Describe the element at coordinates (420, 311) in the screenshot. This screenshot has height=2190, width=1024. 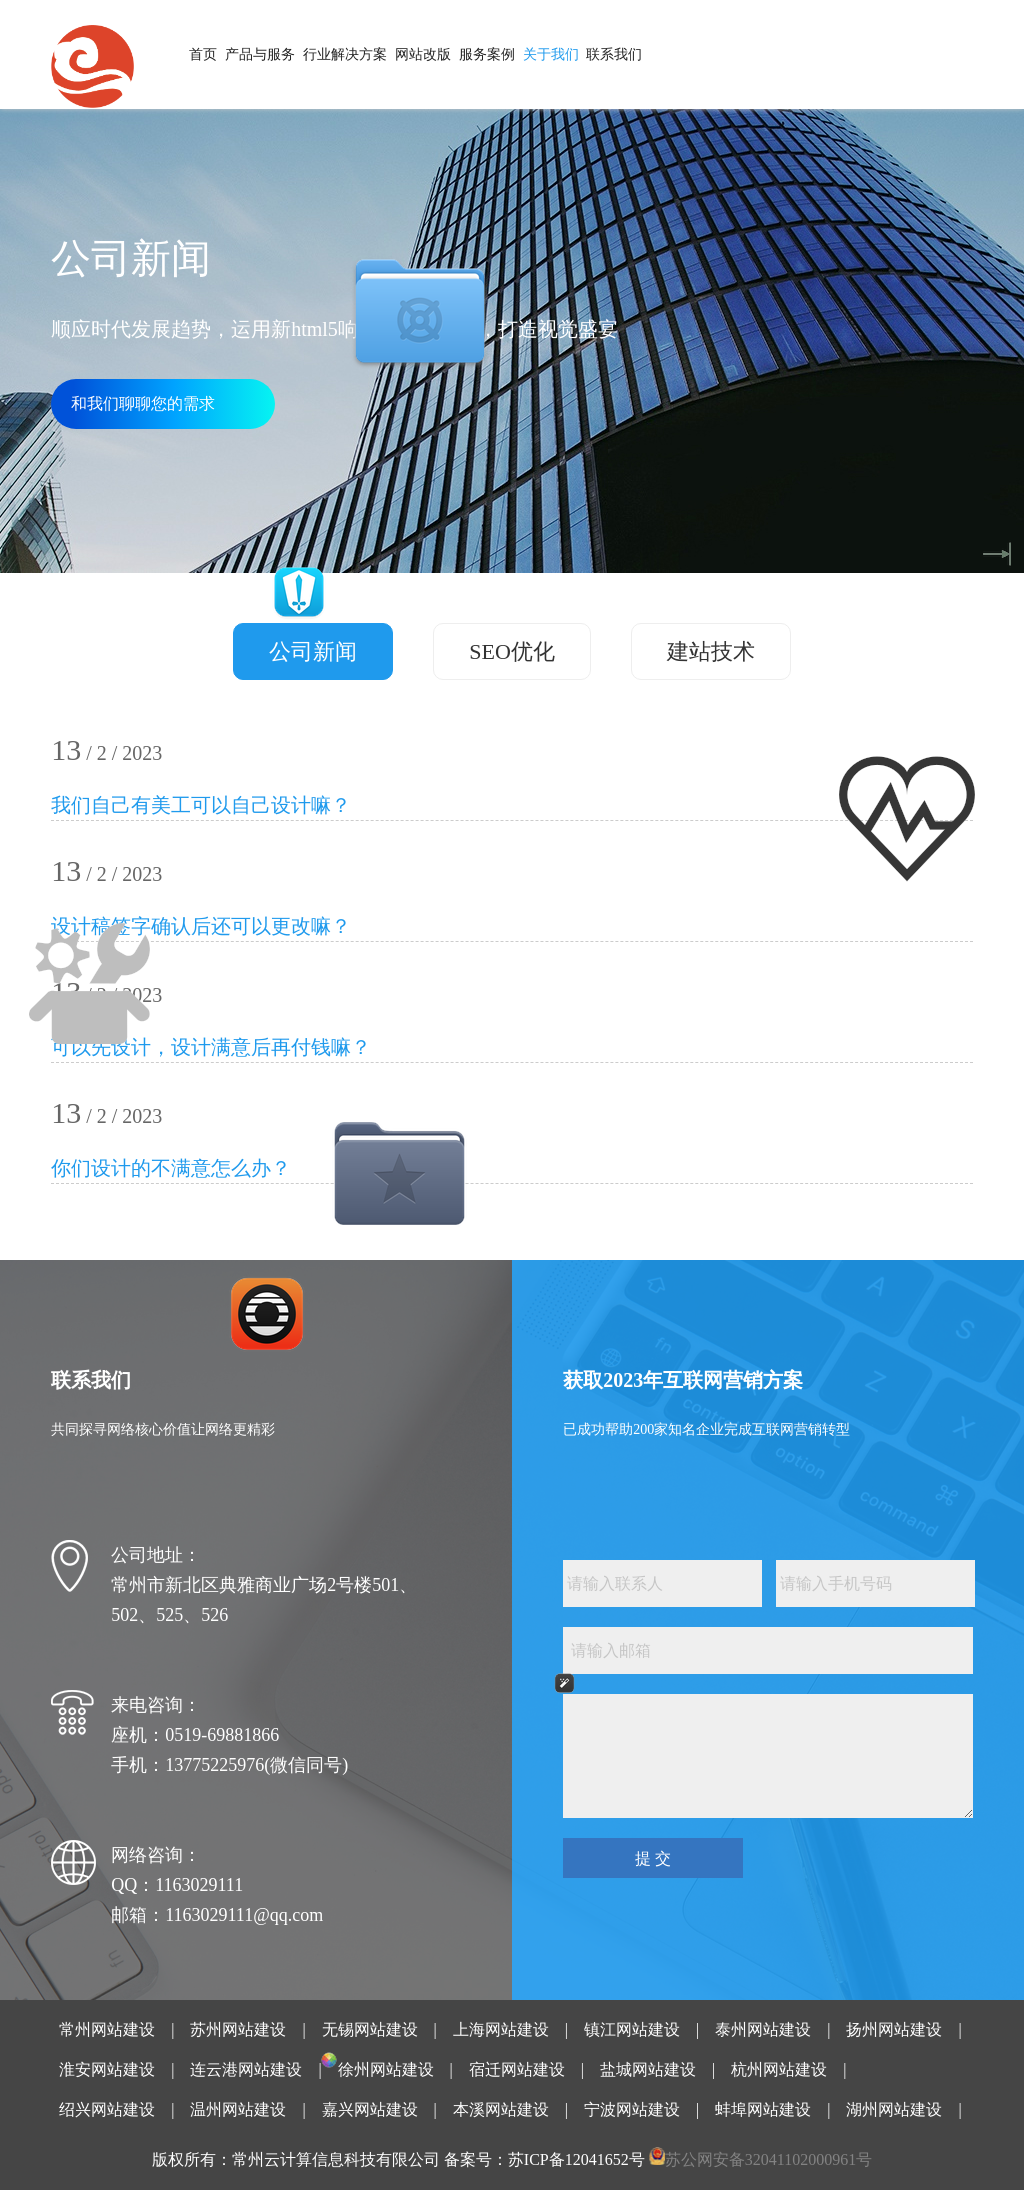
I see `access support files and resources` at that location.